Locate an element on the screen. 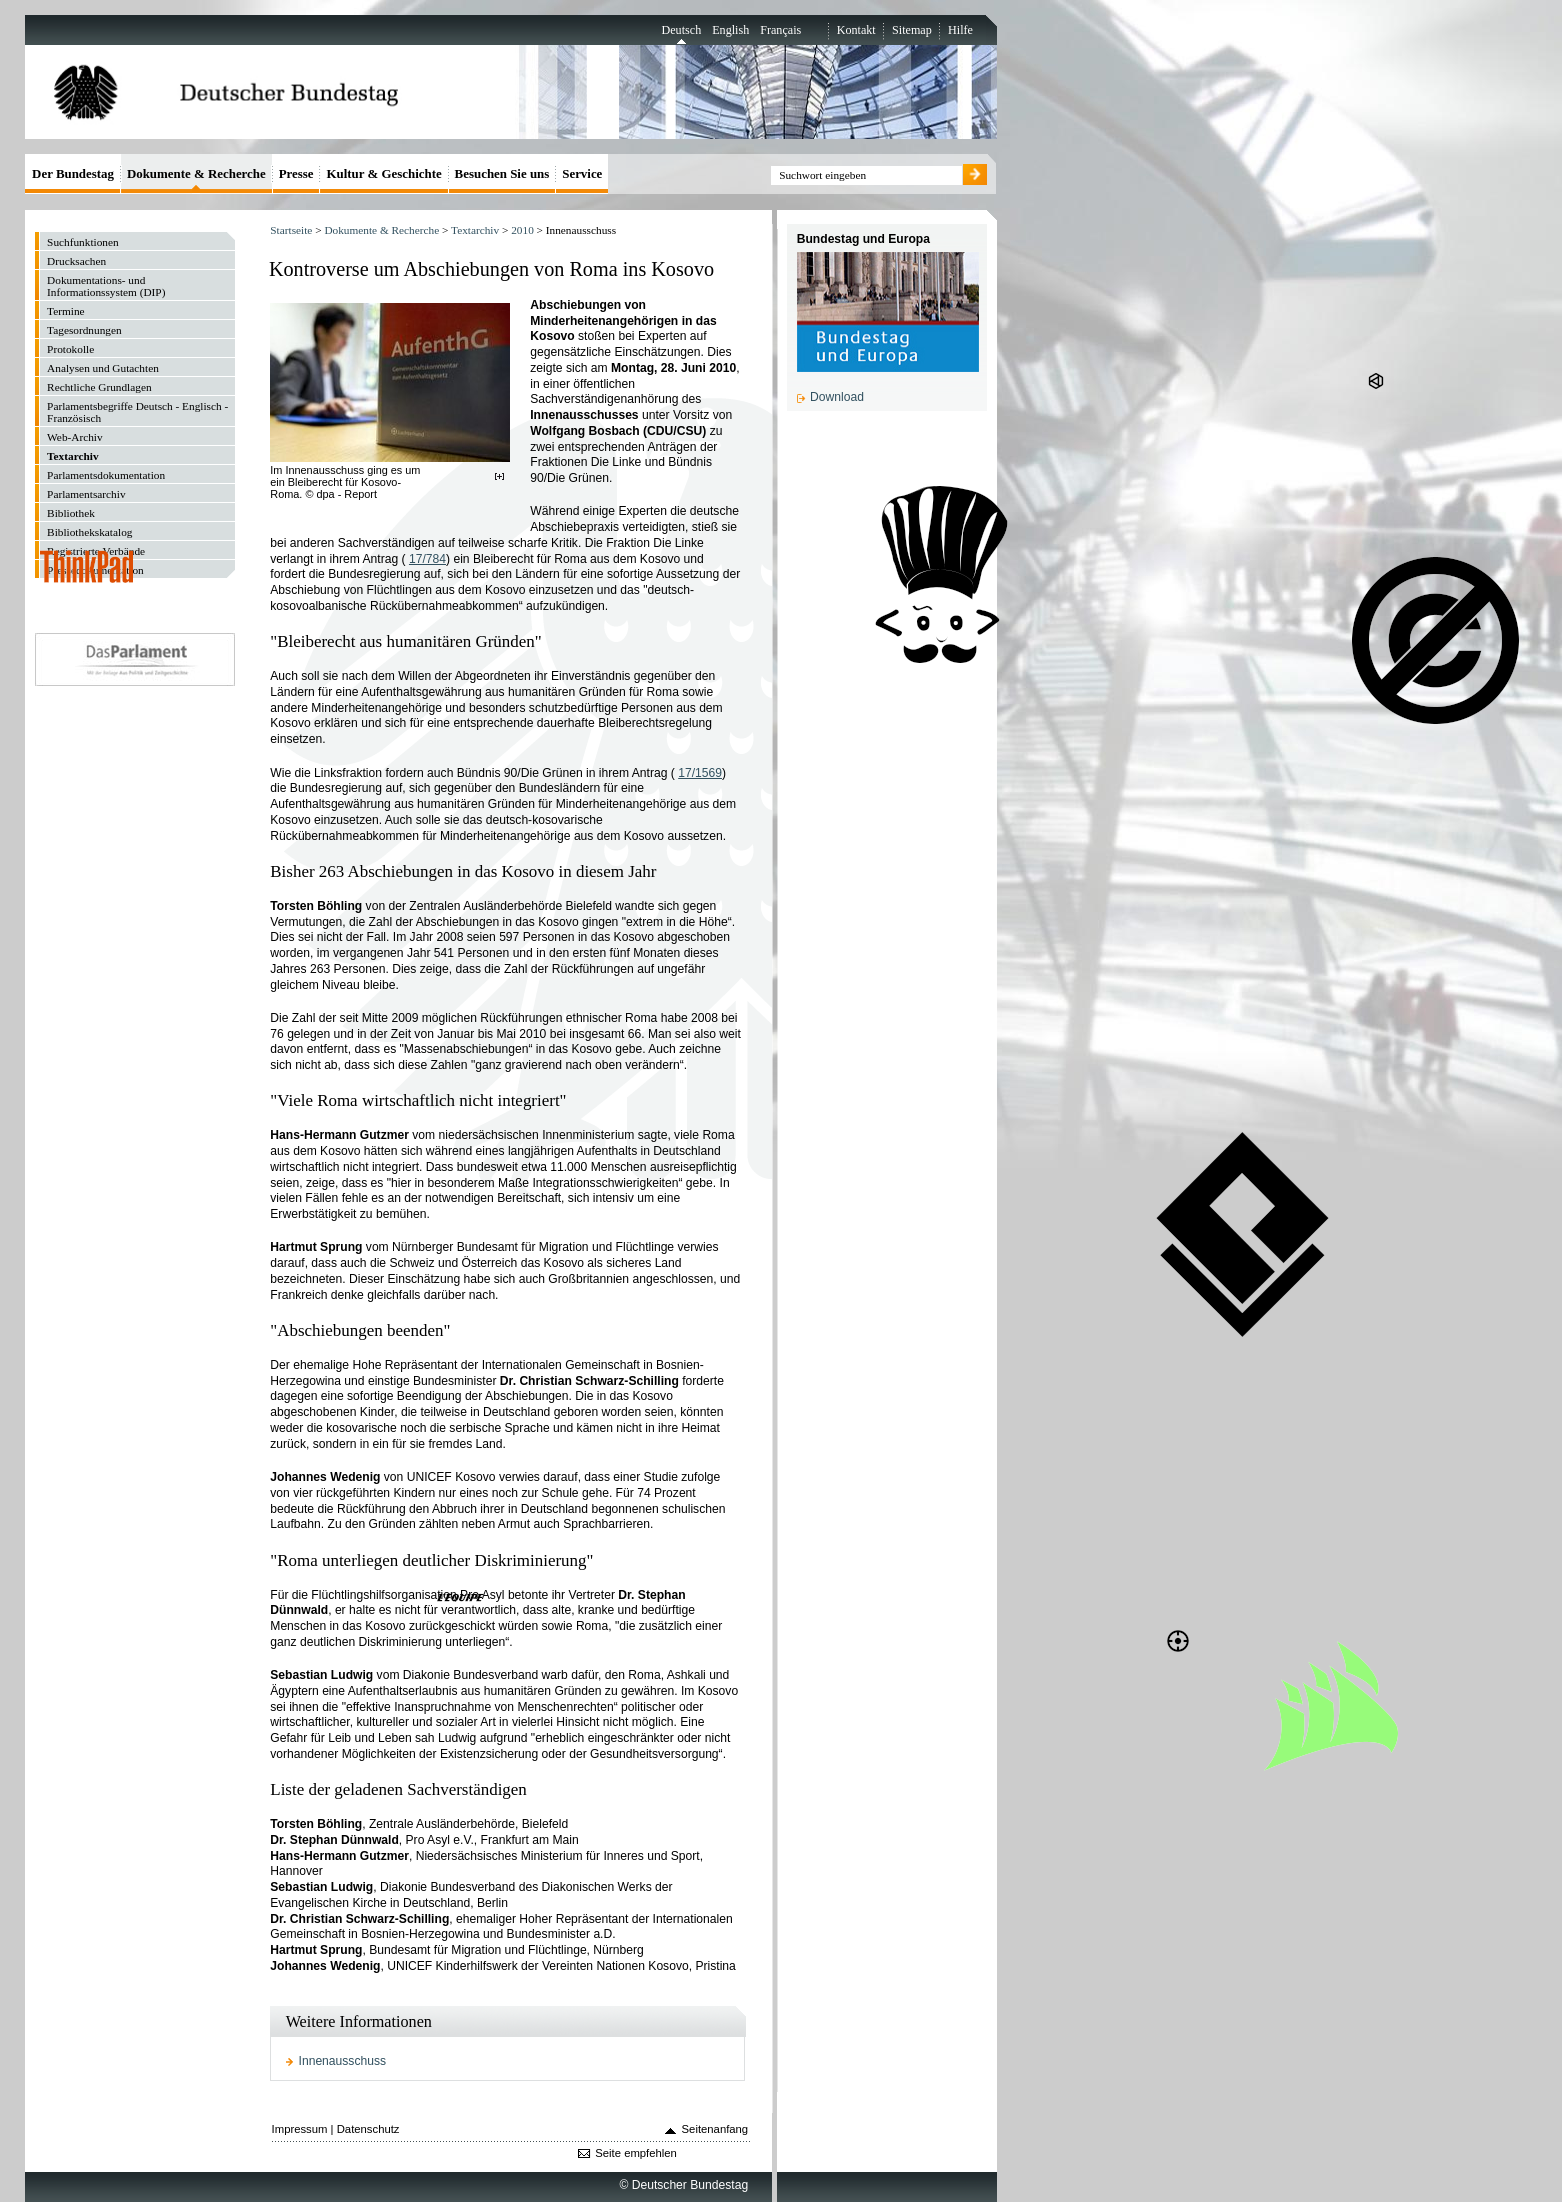 This screenshot has height=2202, width=1562. corsair brand or product identifier is located at coordinates (1331, 1706).